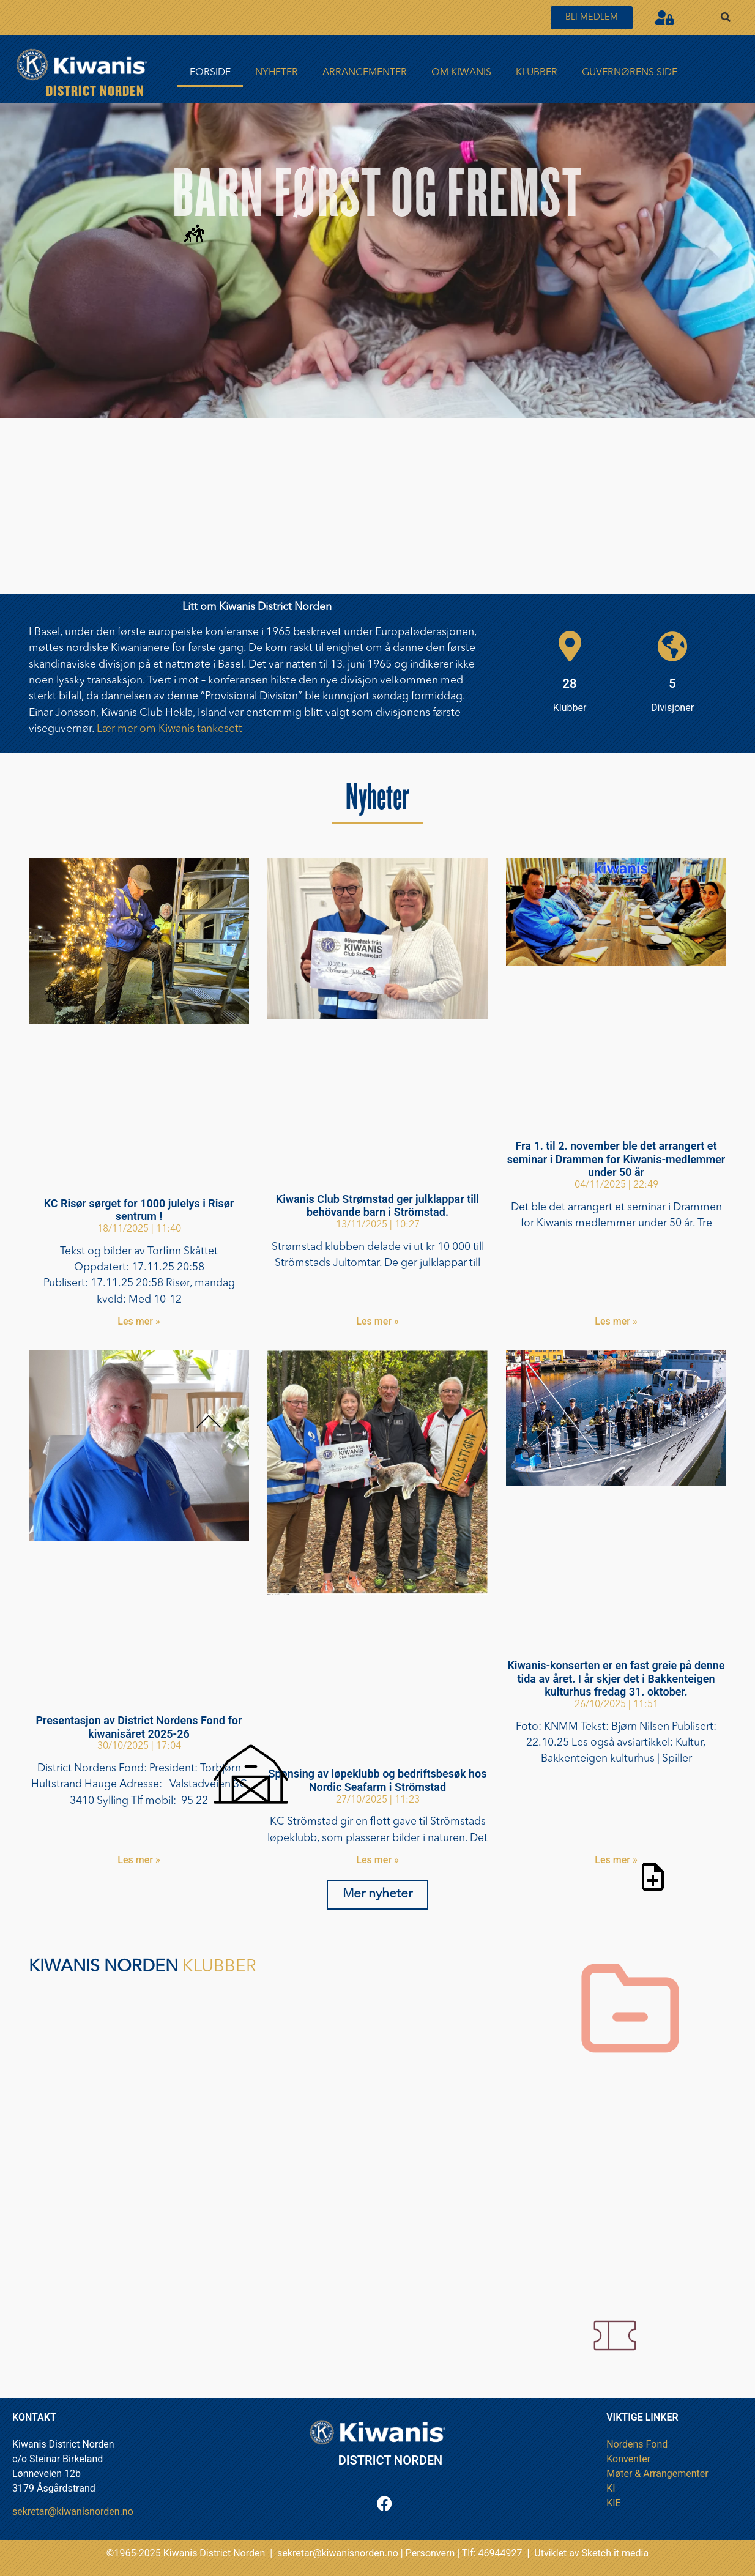 The height and width of the screenshot is (2576, 755). Describe the element at coordinates (653, 1877) in the screenshot. I see `create a new note or document` at that location.